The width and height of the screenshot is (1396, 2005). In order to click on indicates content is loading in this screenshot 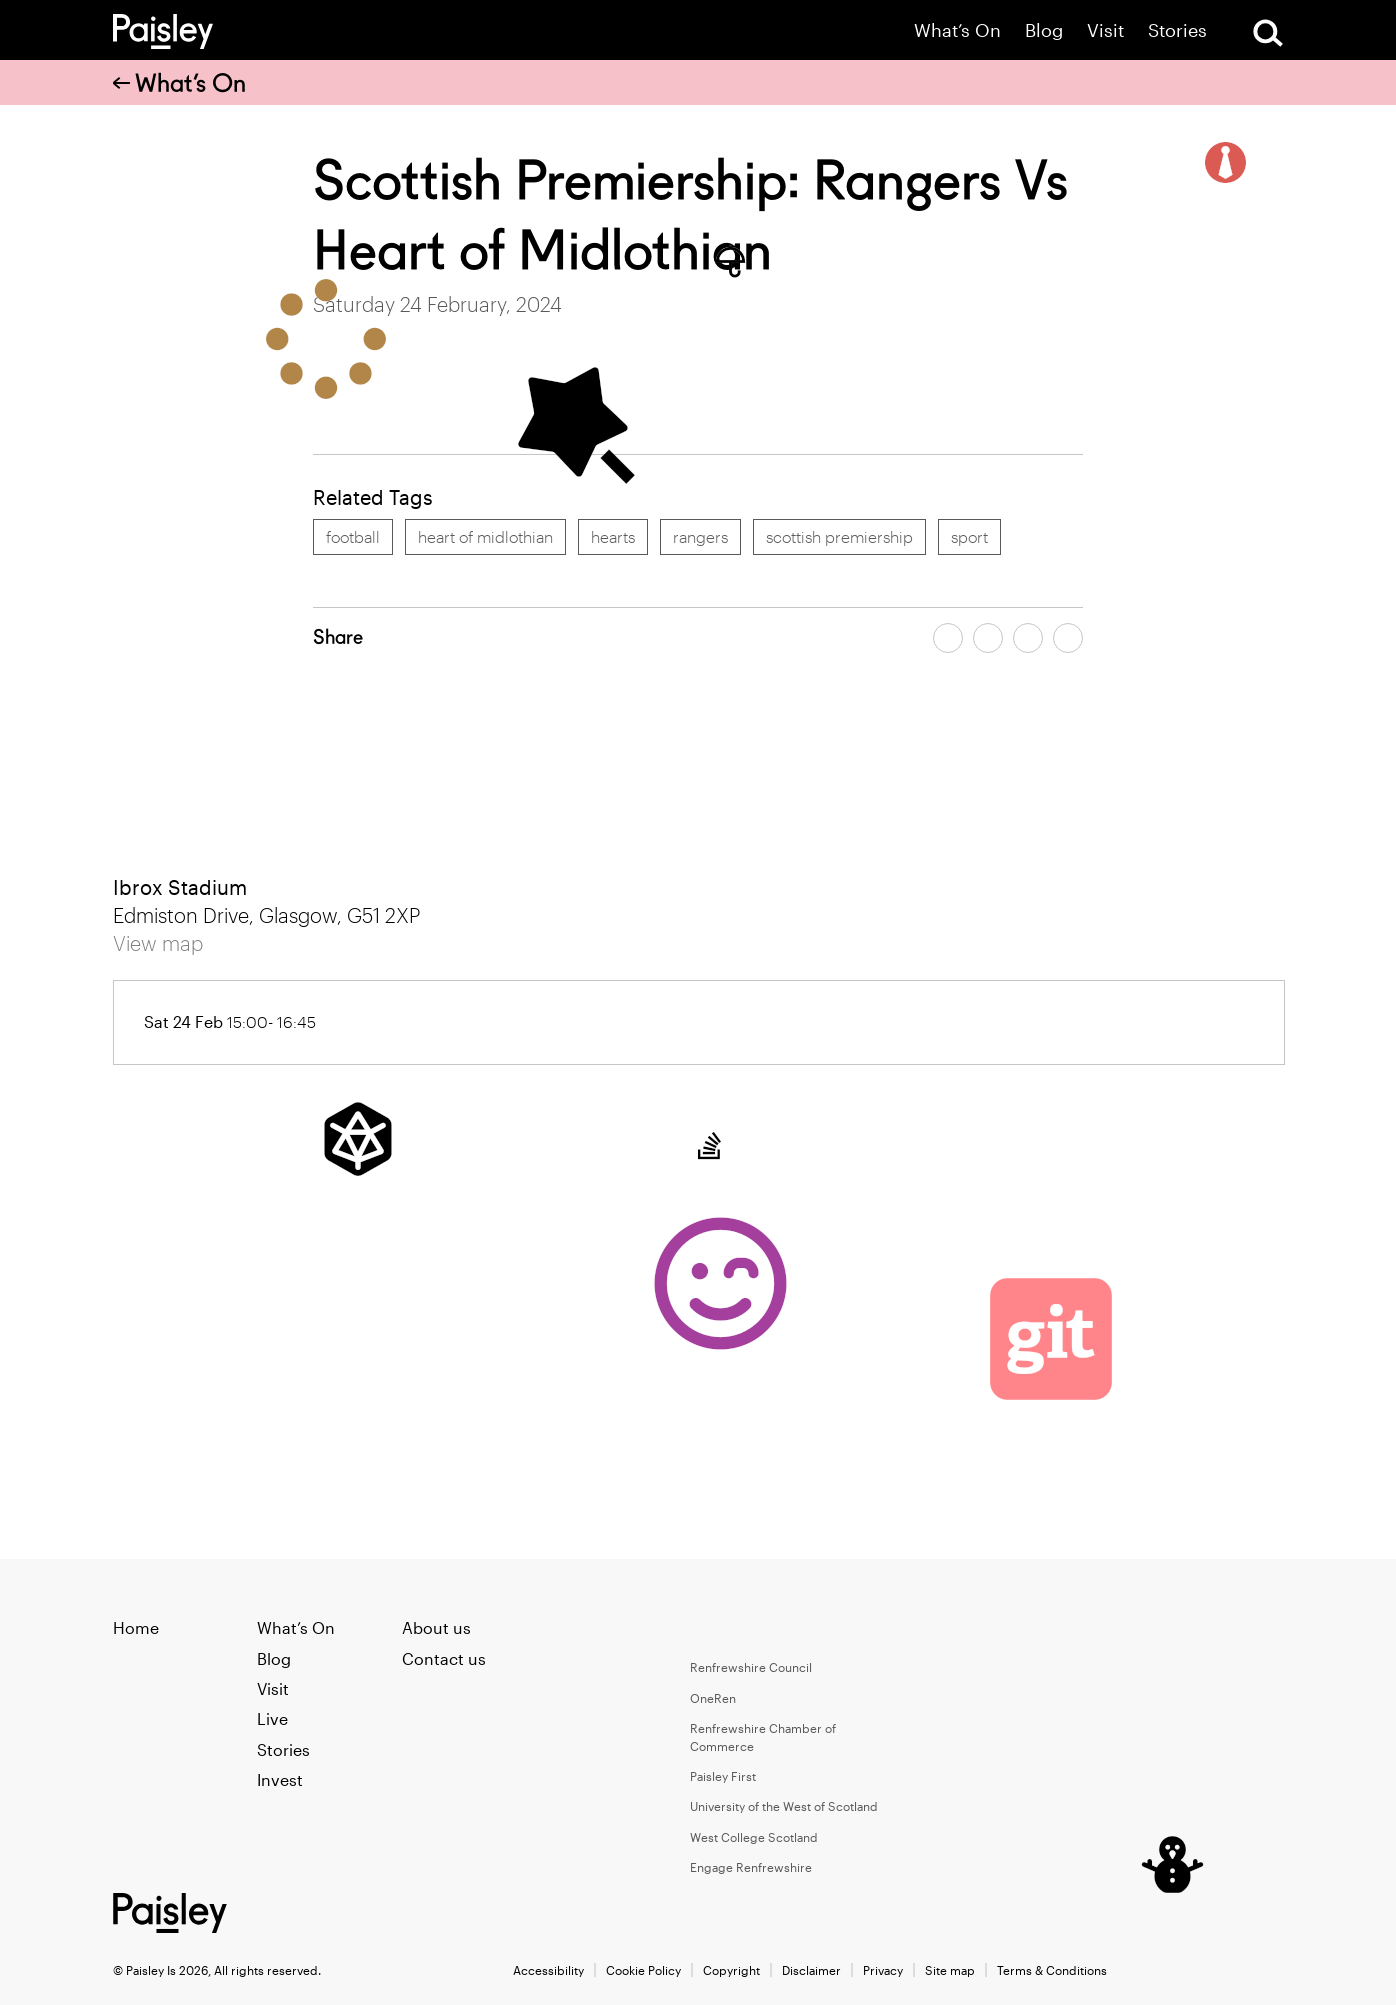, I will do `click(326, 339)`.